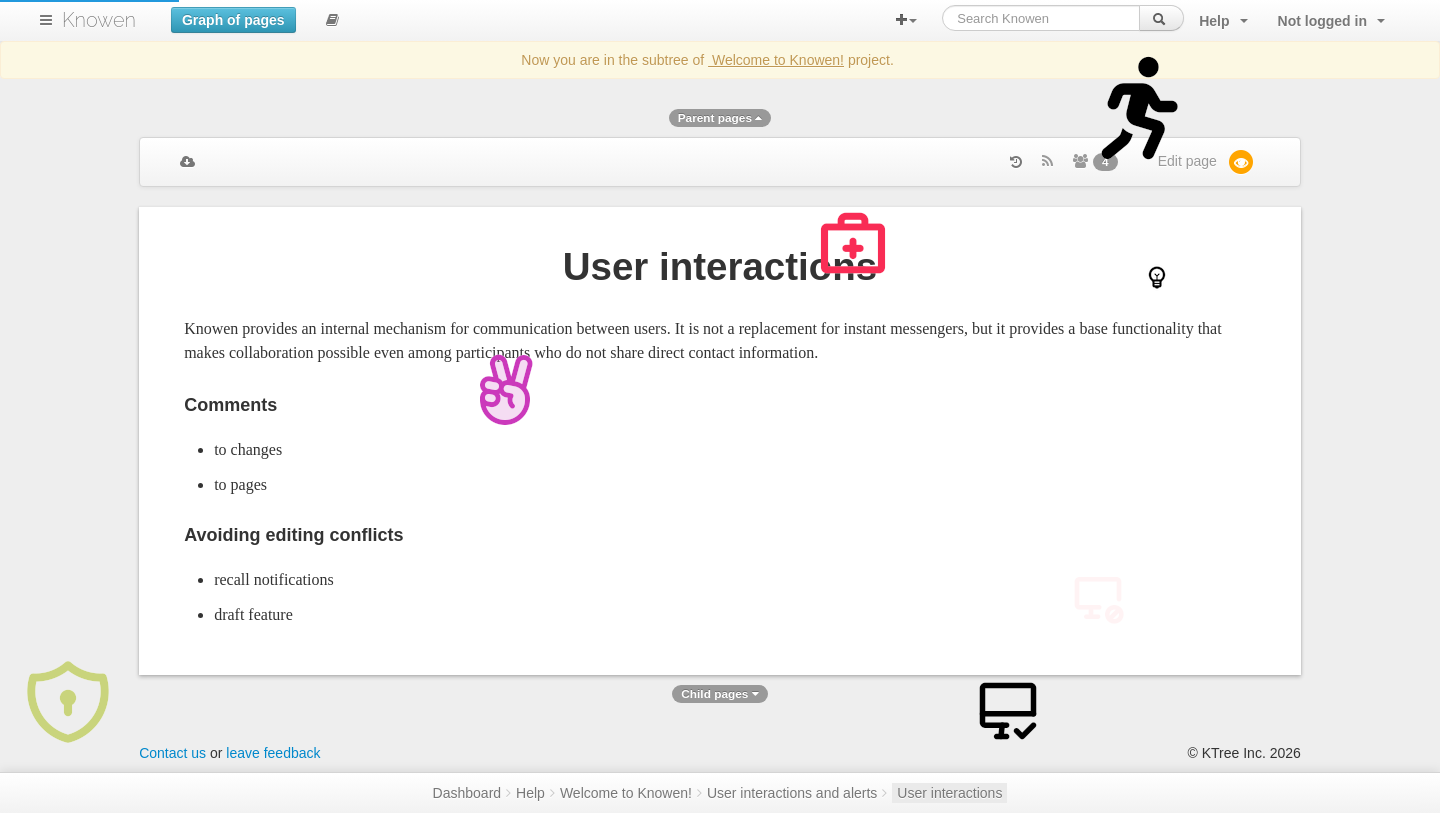 This screenshot has width=1440, height=813. I want to click on access first aid or medical help resources, so click(853, 246).